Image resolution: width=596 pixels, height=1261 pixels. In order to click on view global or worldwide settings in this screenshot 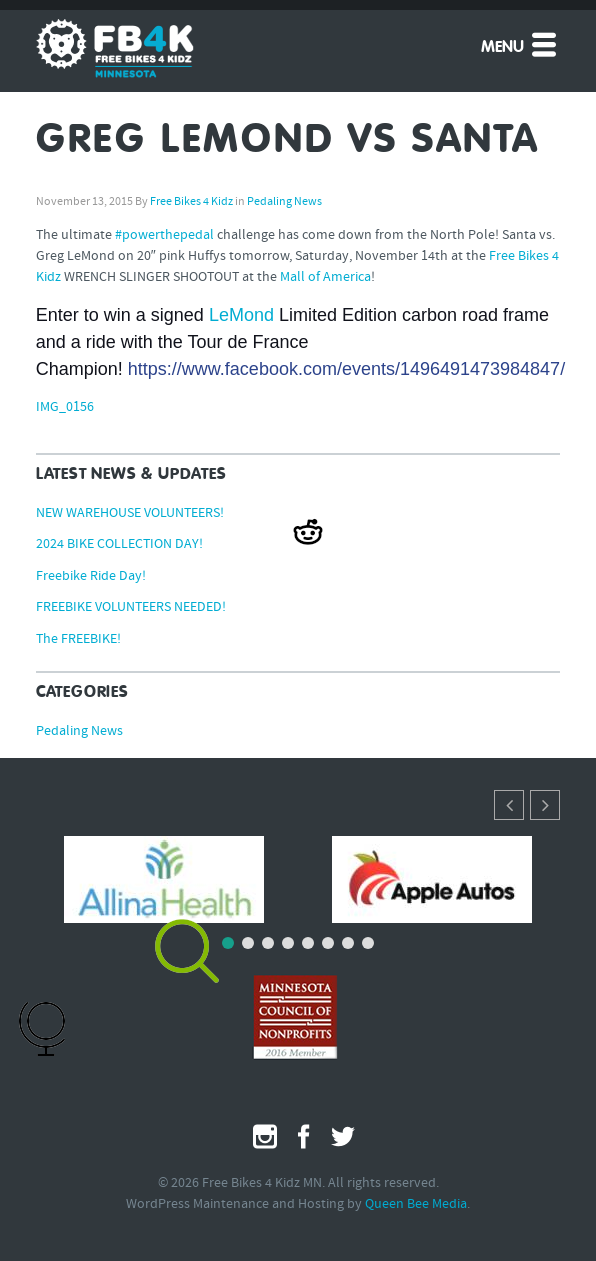, I will do `click(44, 1027)`.